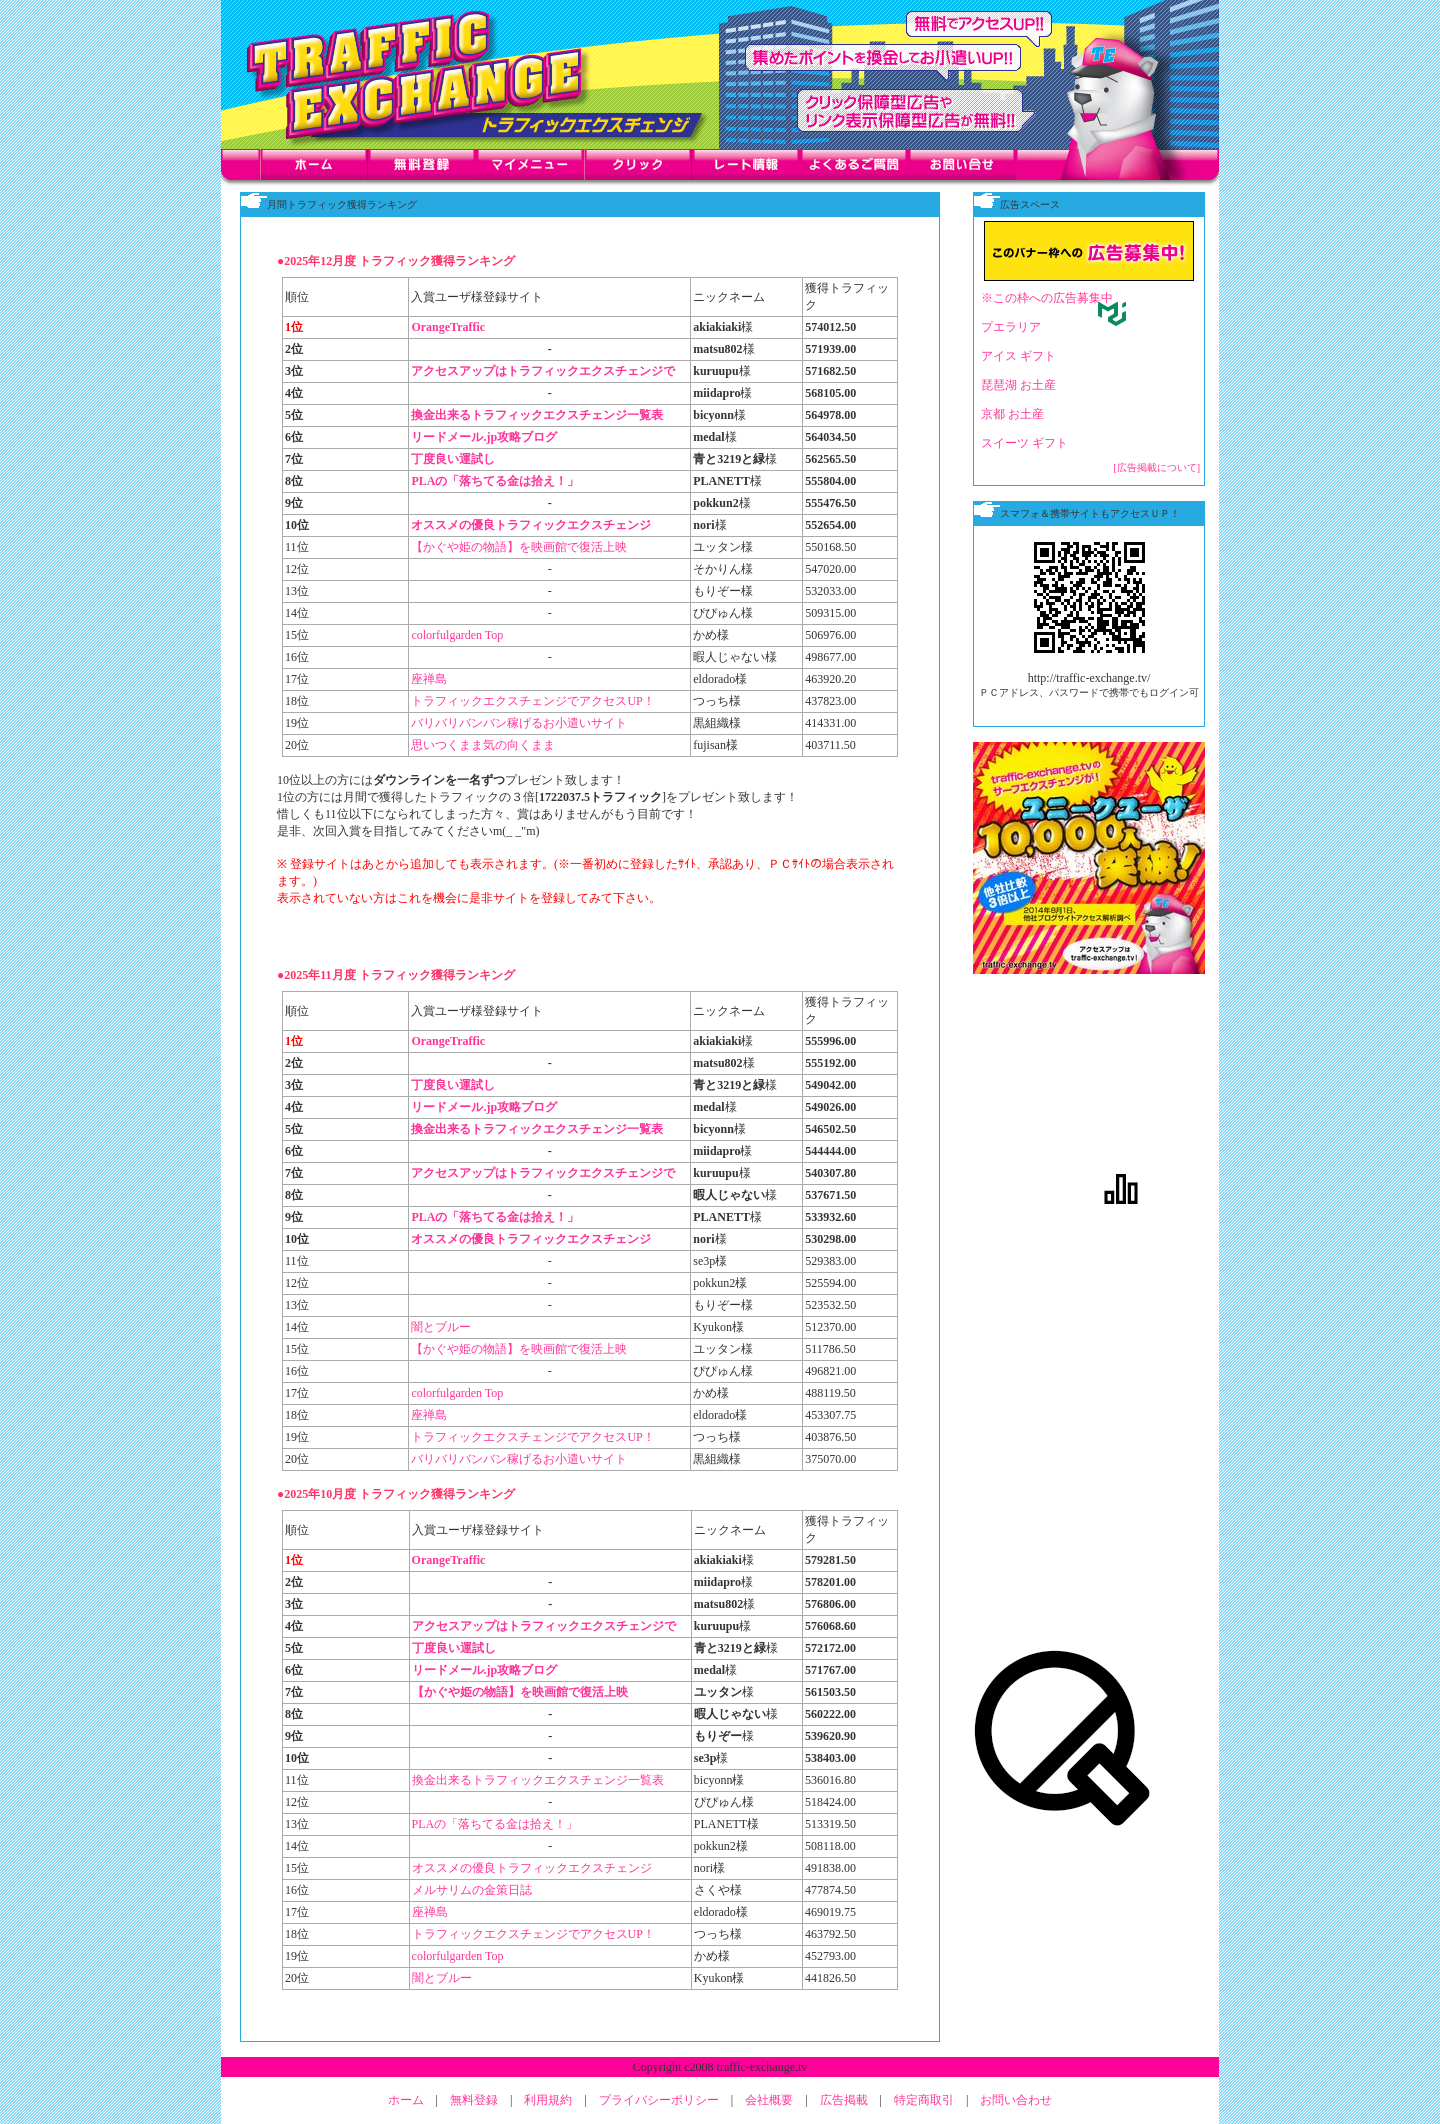 Image resolution: width=1440 pixels, height=2124 pixels. What do you see at coordinates (1121, 1189) in the screenshot?
I see `view analytics or statistics` at bounding box center [1121, 1189].